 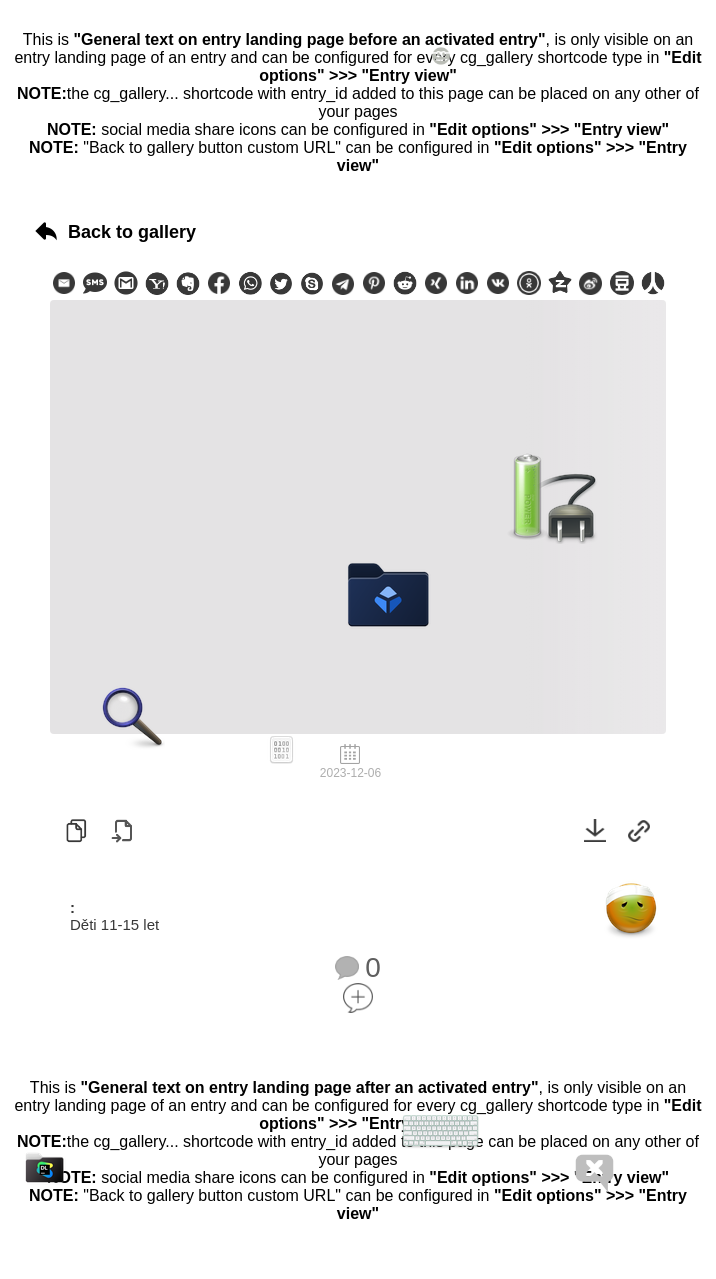 What do you see at coordinates (631, 910) in the screenshot?
I see `indicates user is feeling unwell or sick` at bounding box center [631, 910].